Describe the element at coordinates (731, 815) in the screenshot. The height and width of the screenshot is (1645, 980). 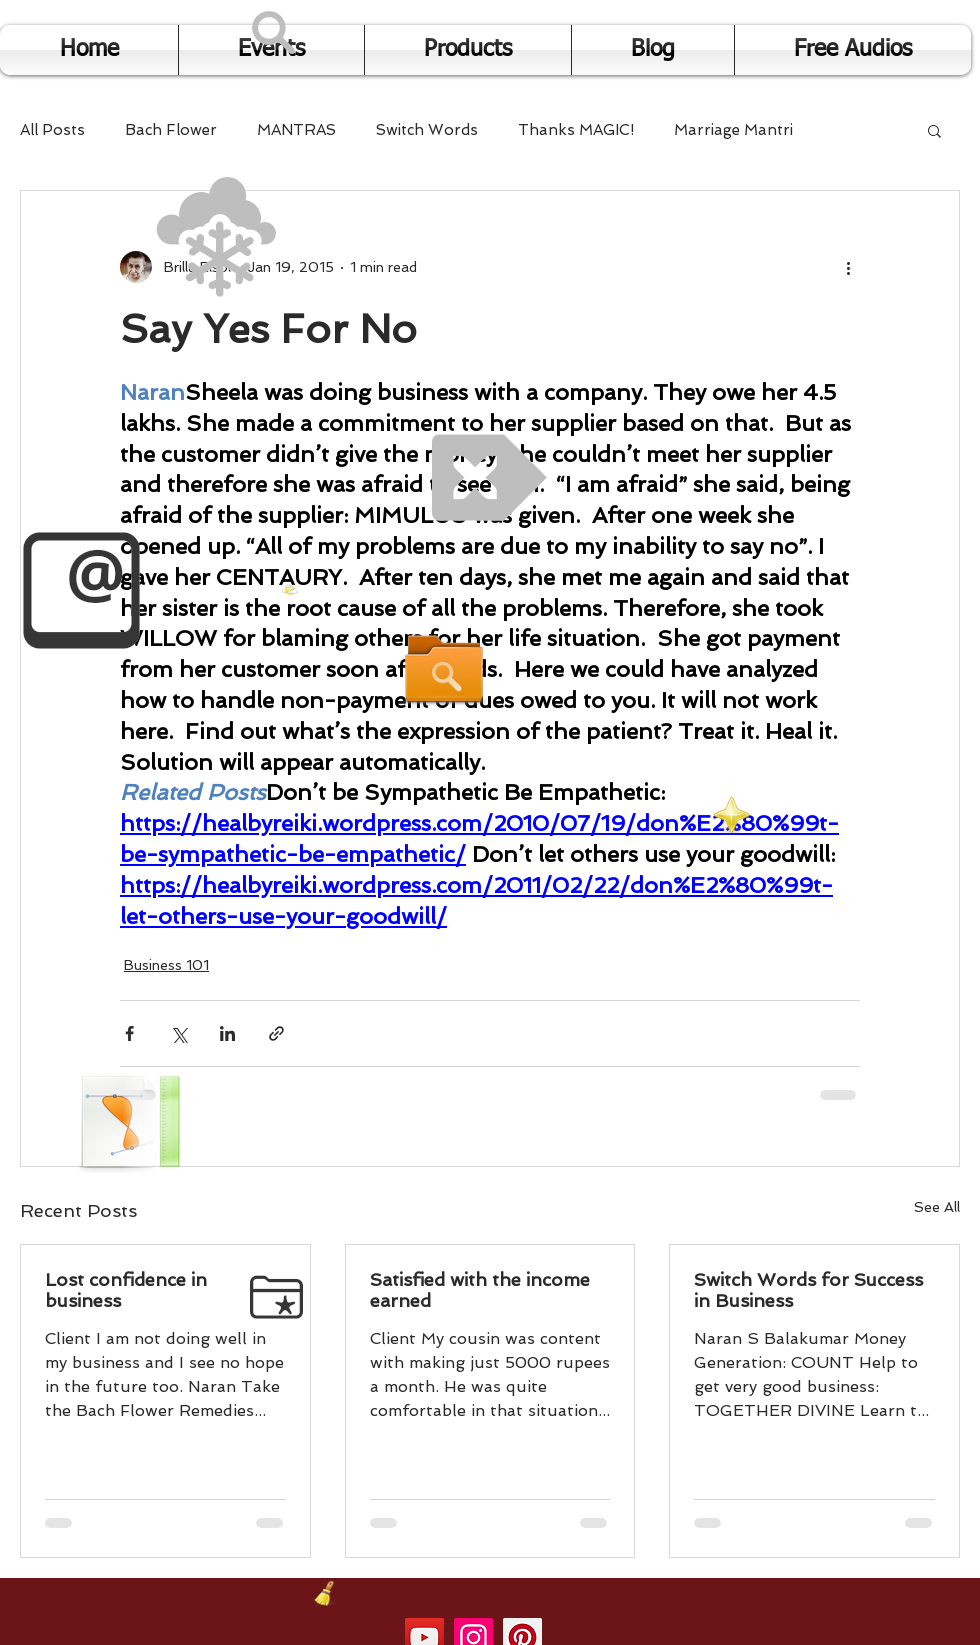
I see `view information about this application` at that location.